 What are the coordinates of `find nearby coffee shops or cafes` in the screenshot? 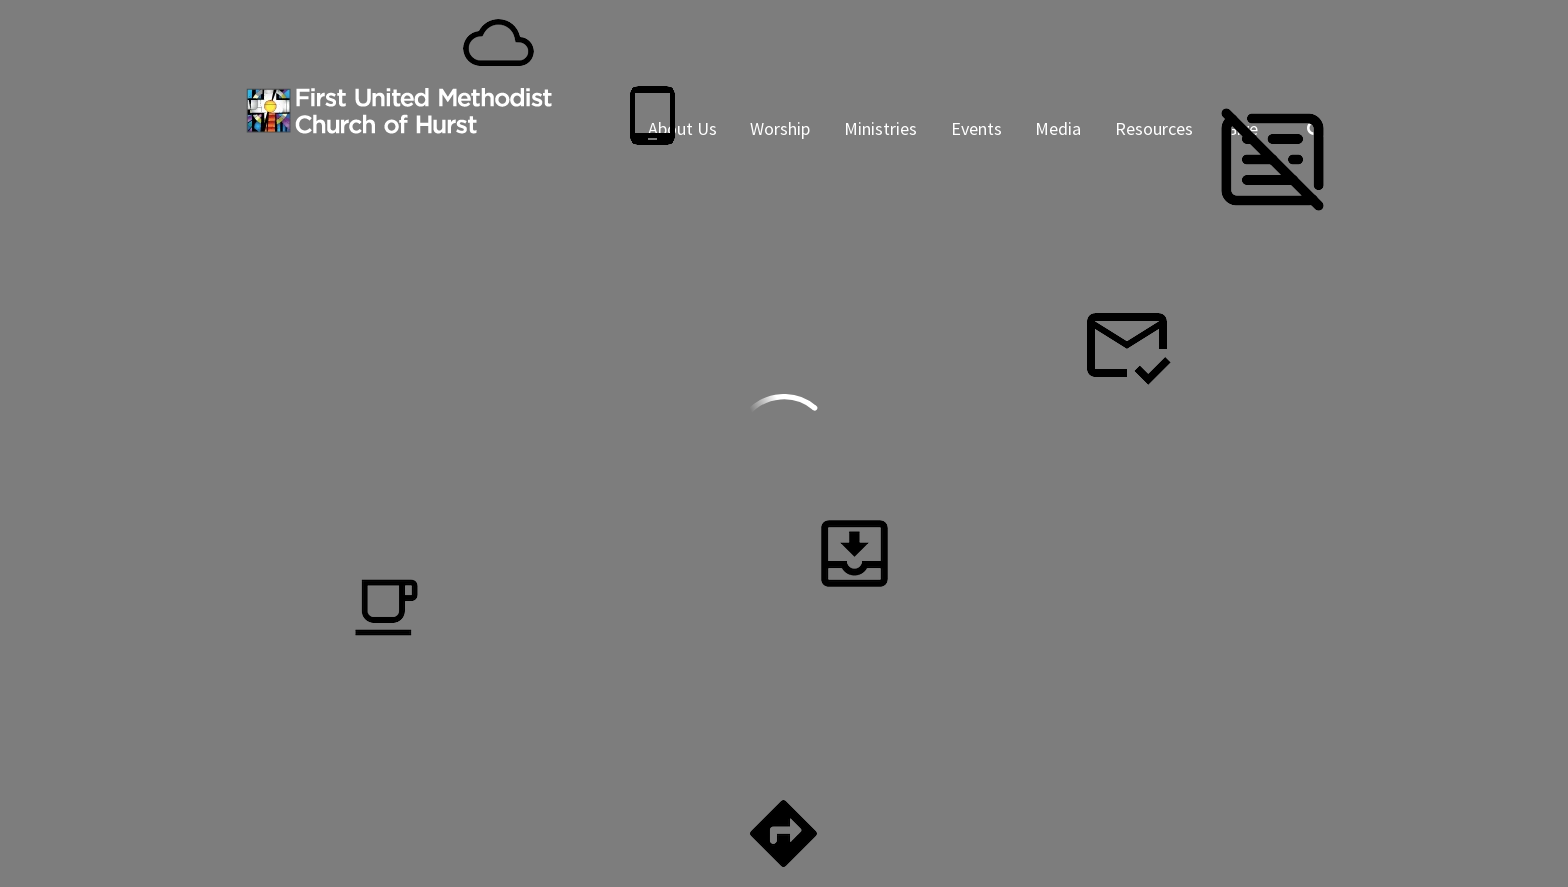 It's located at (386, 607).